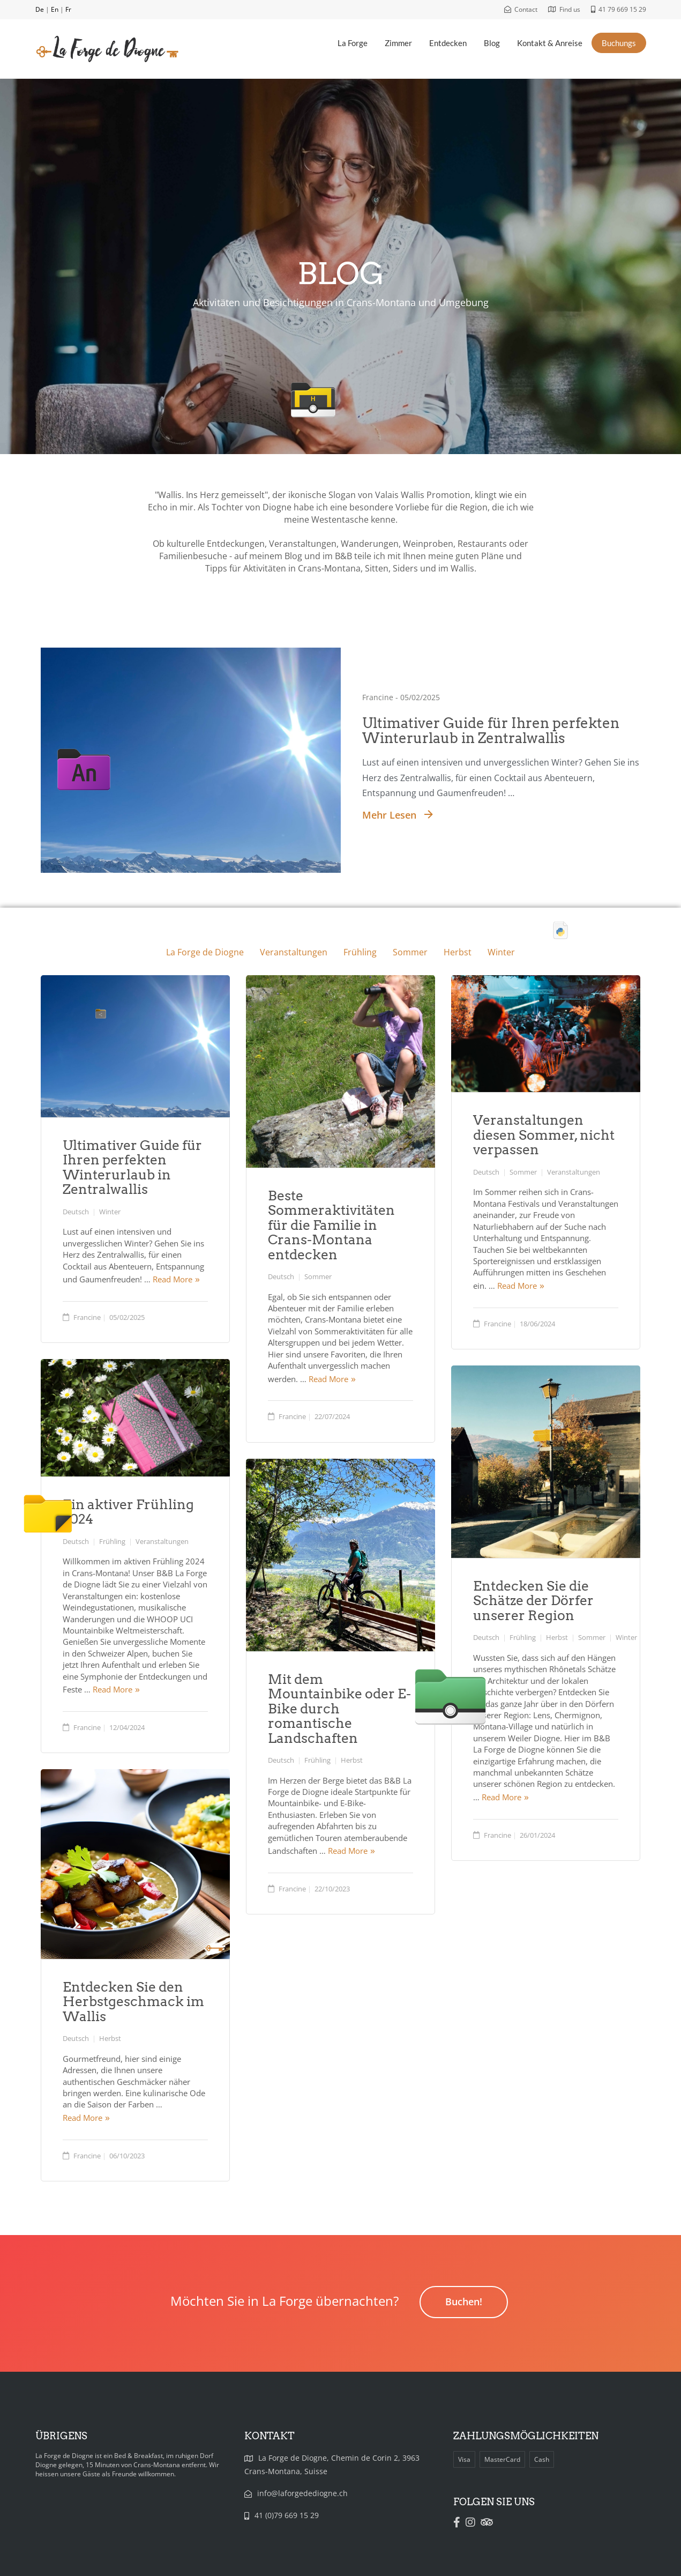  I want to click on open folder containing Adobe Animate project files, so click(84, 771).